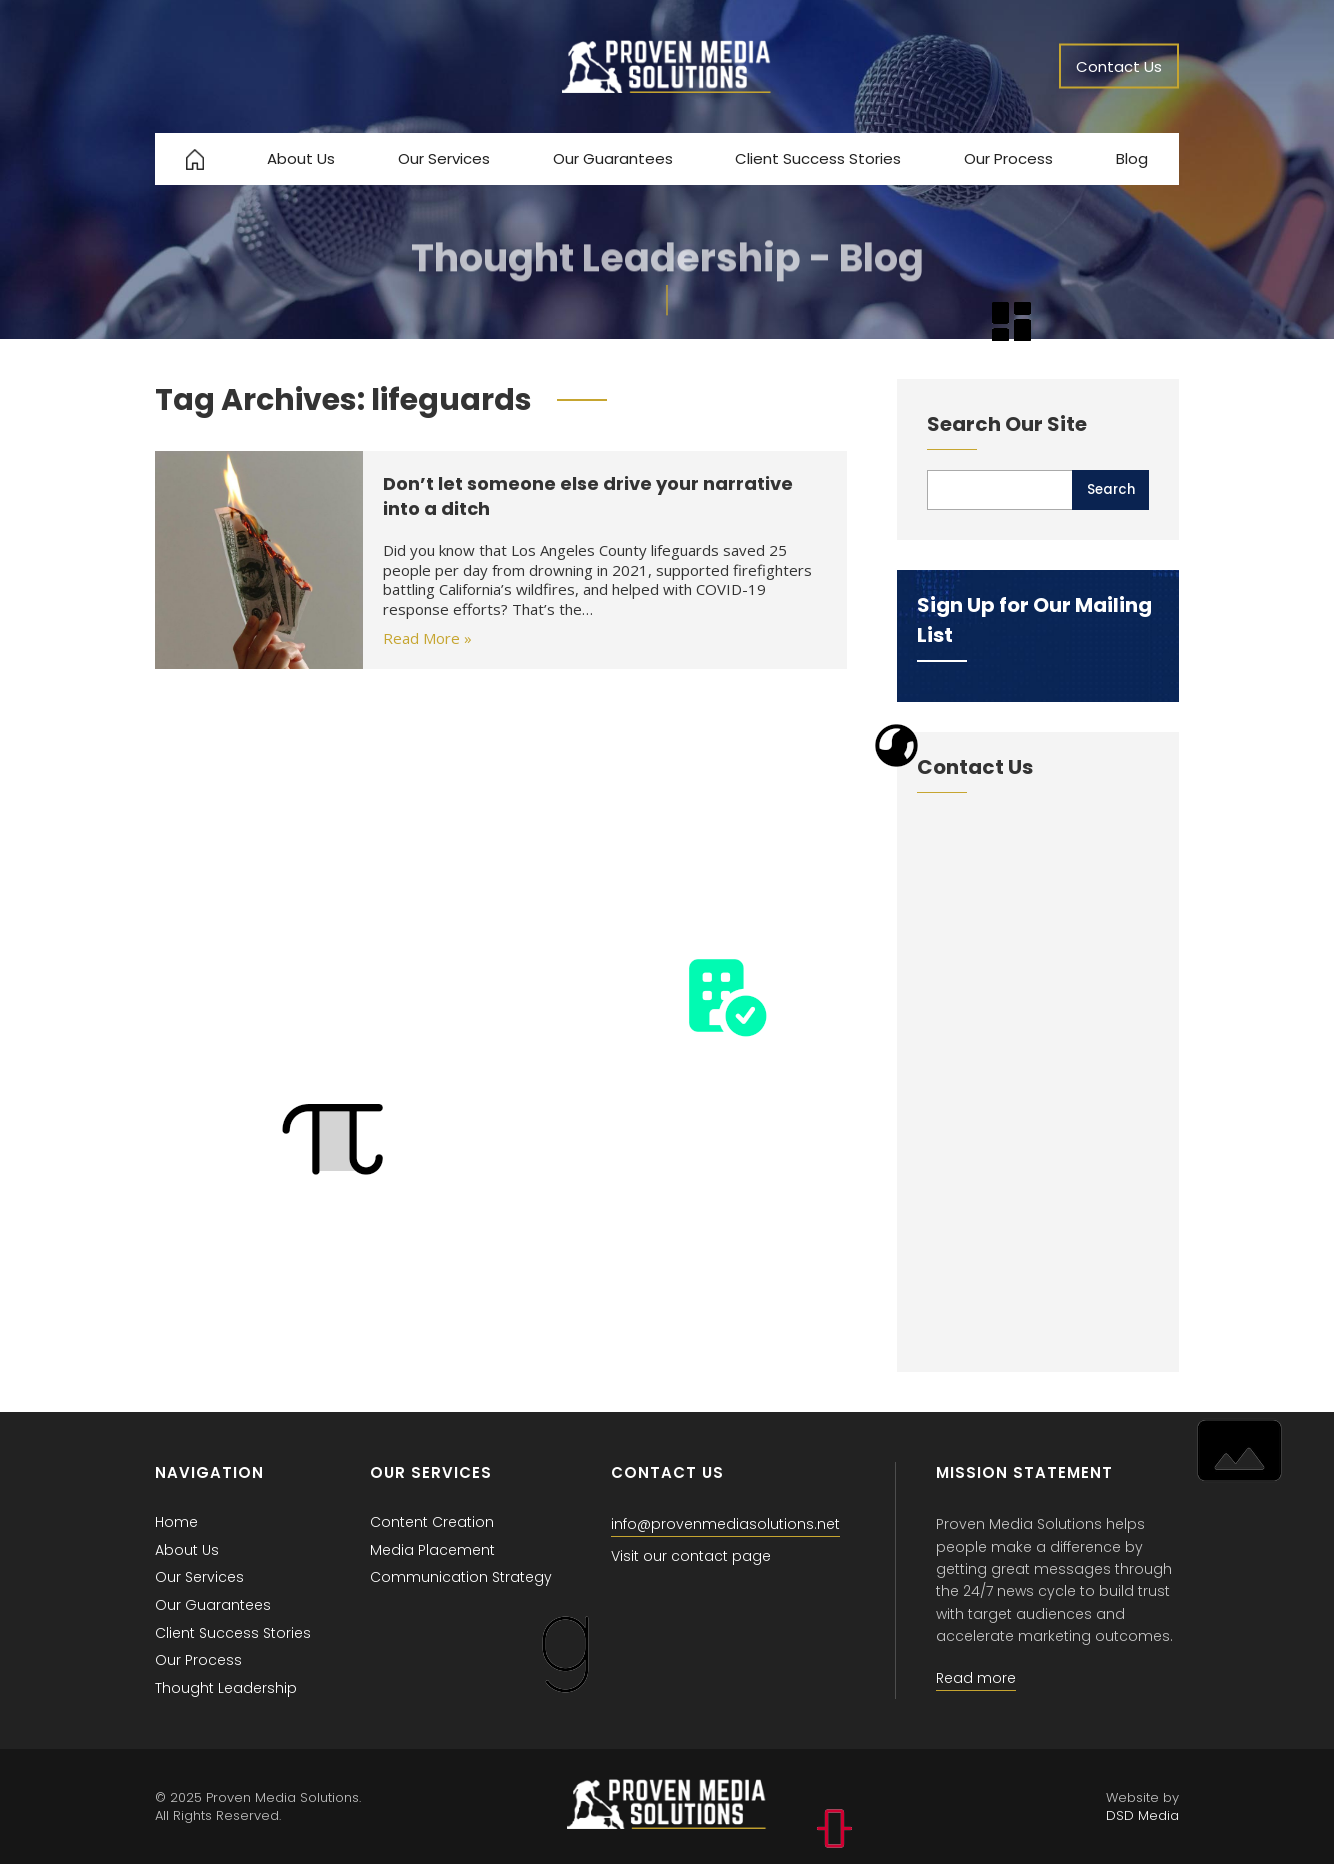  What do you see at coordinates (896, 745) in the screenshot?
I see `access global or international settings` at bounding box center [896, 745].